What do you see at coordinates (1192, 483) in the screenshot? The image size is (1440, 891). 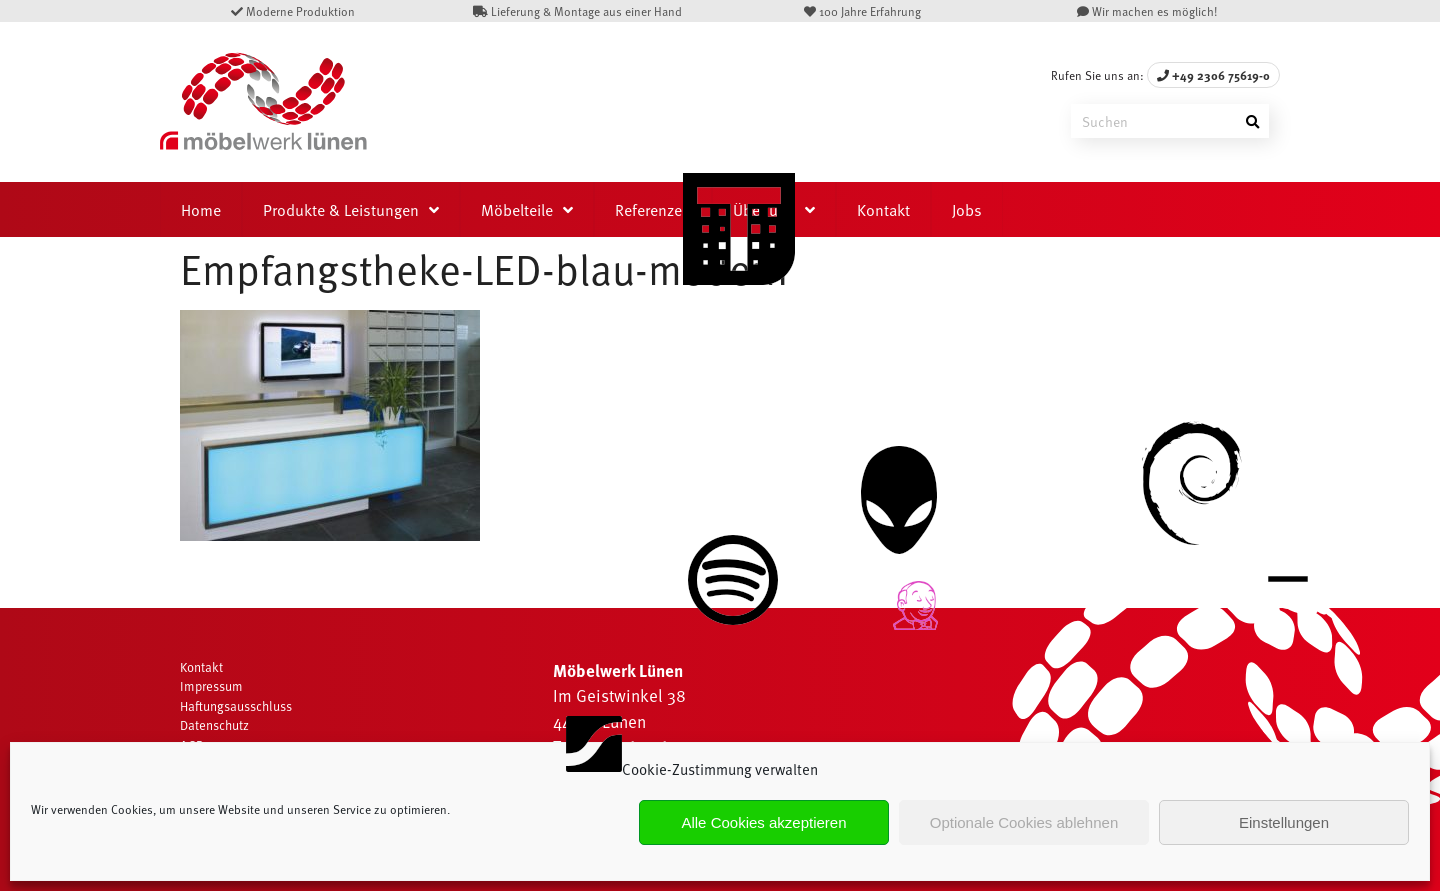 I see `debian linux operating system logo` at bounding box center [1192, 483].